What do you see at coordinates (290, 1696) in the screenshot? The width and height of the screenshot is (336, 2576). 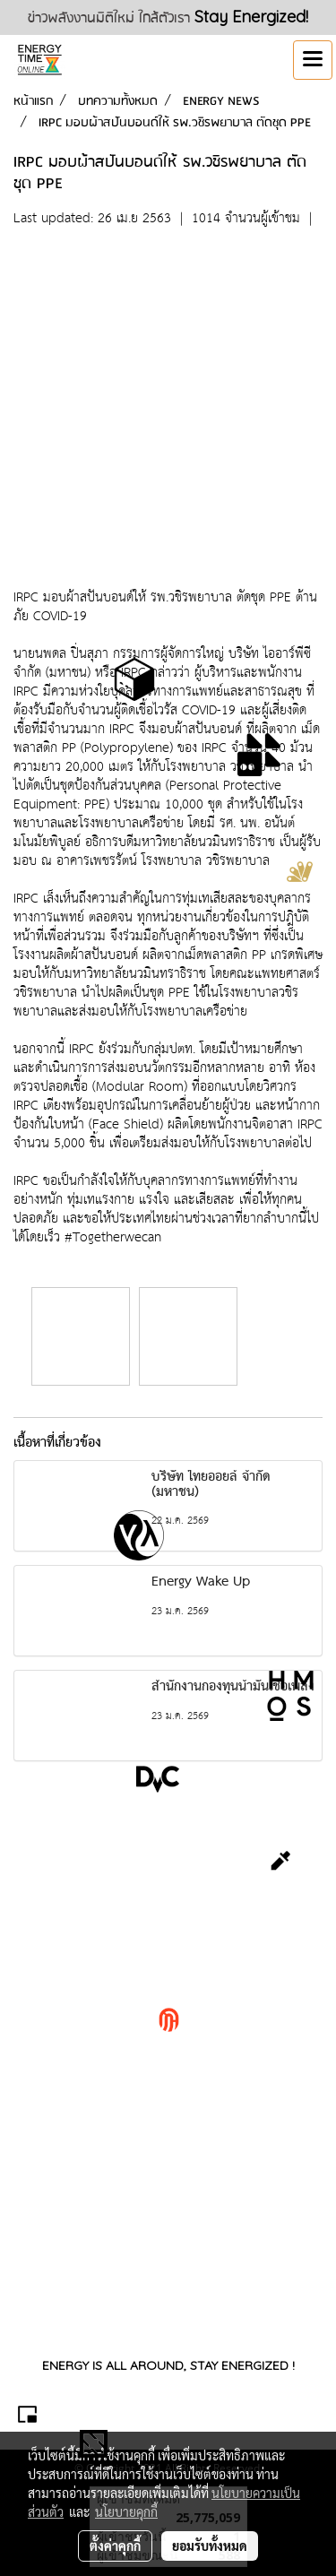 I see `harmonyos operating system logo` at bounding box center [290, 1696].